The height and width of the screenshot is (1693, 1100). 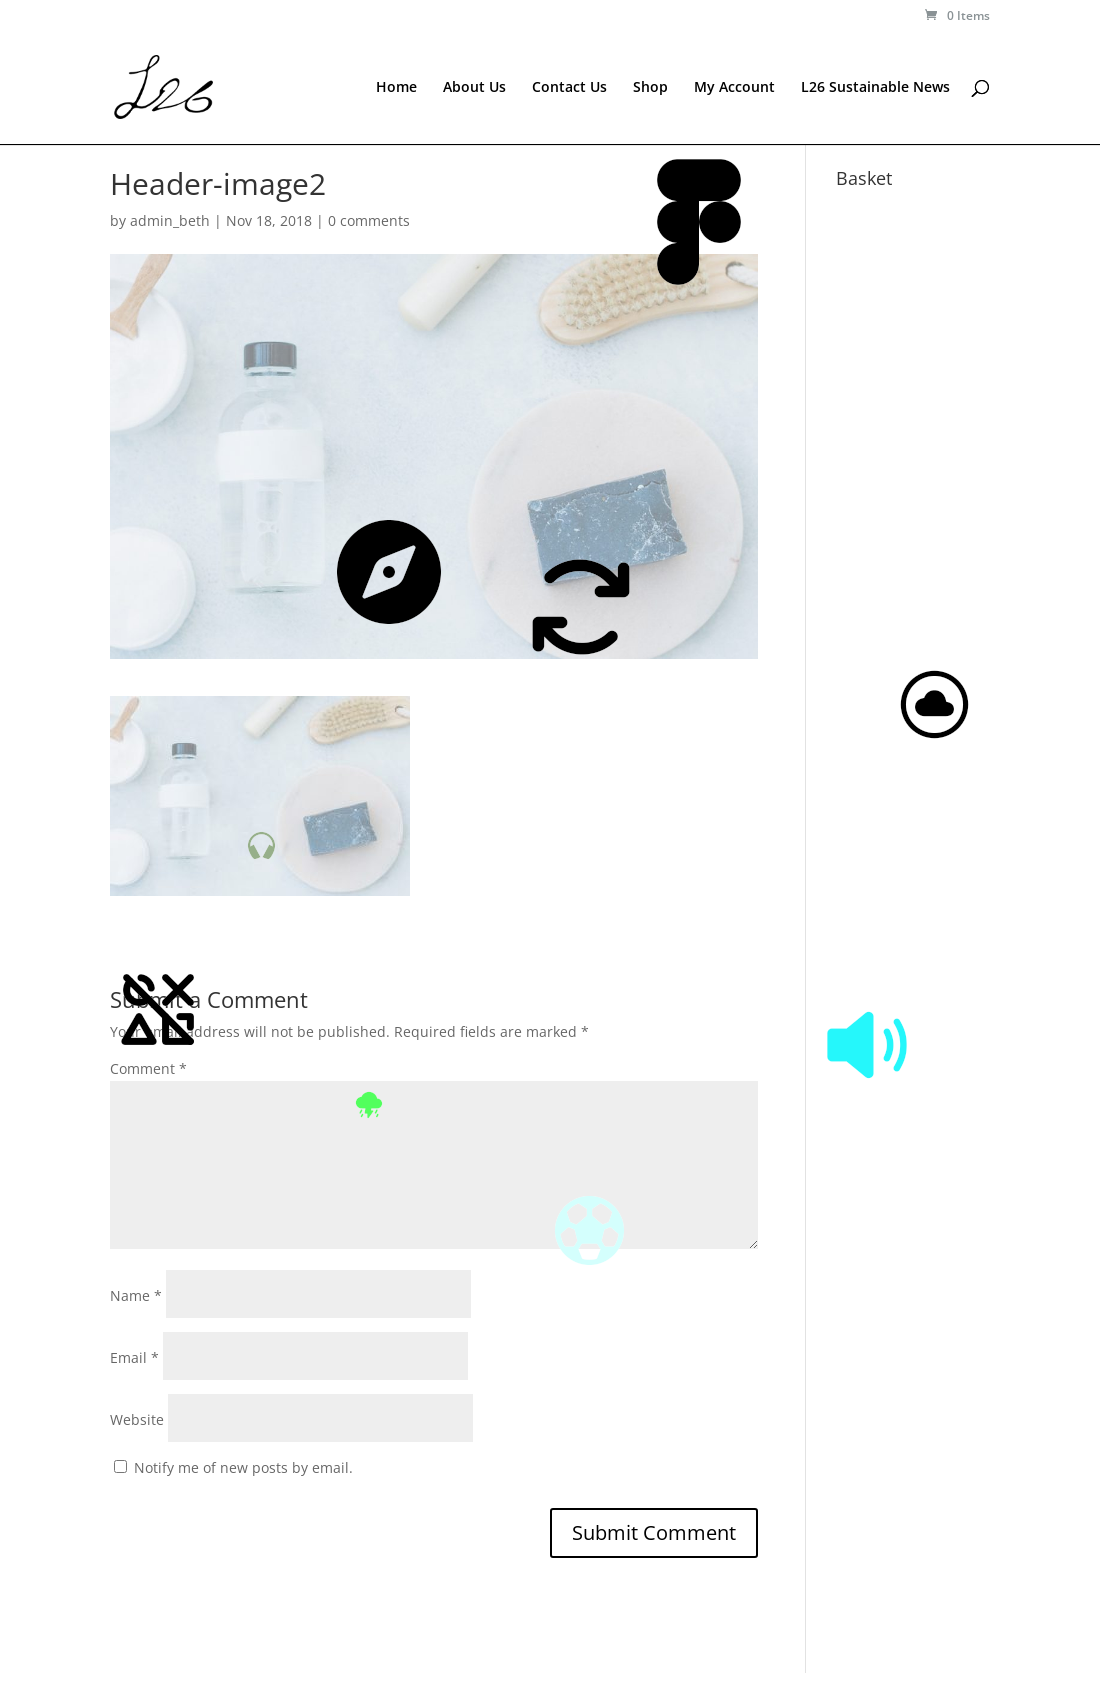 I want to click on indicates thunderstorm weather conditions, so click(x=369, y=1105).